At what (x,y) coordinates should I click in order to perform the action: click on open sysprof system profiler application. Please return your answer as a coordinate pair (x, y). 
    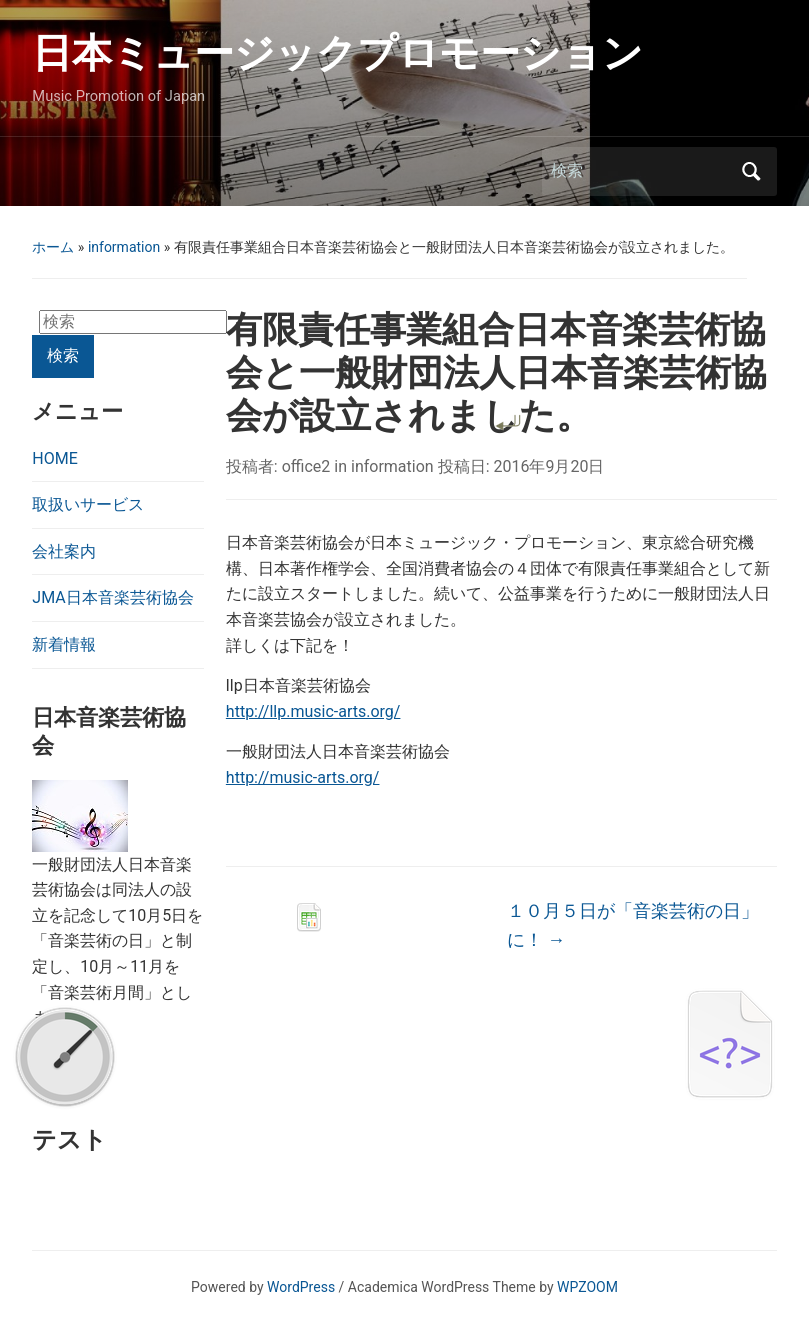
    Looking at the image, I should click on (65, 1057).